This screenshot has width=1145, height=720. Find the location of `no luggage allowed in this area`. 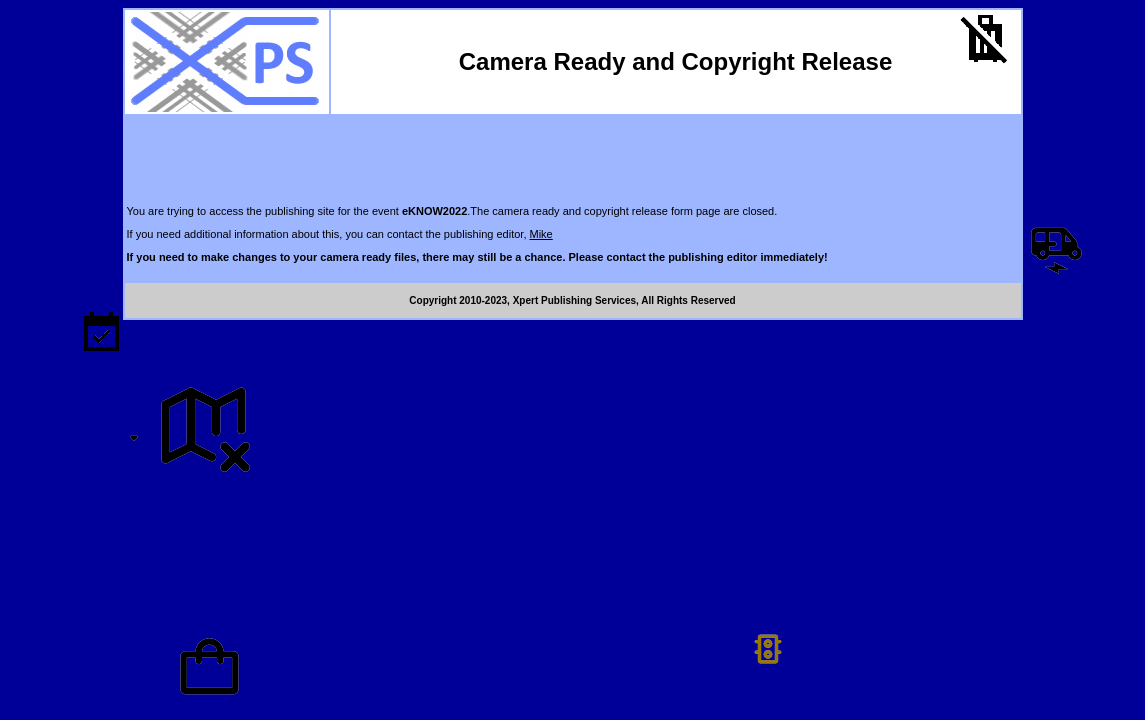

no luggage allowed in this area is located at coordinates (985, 38).